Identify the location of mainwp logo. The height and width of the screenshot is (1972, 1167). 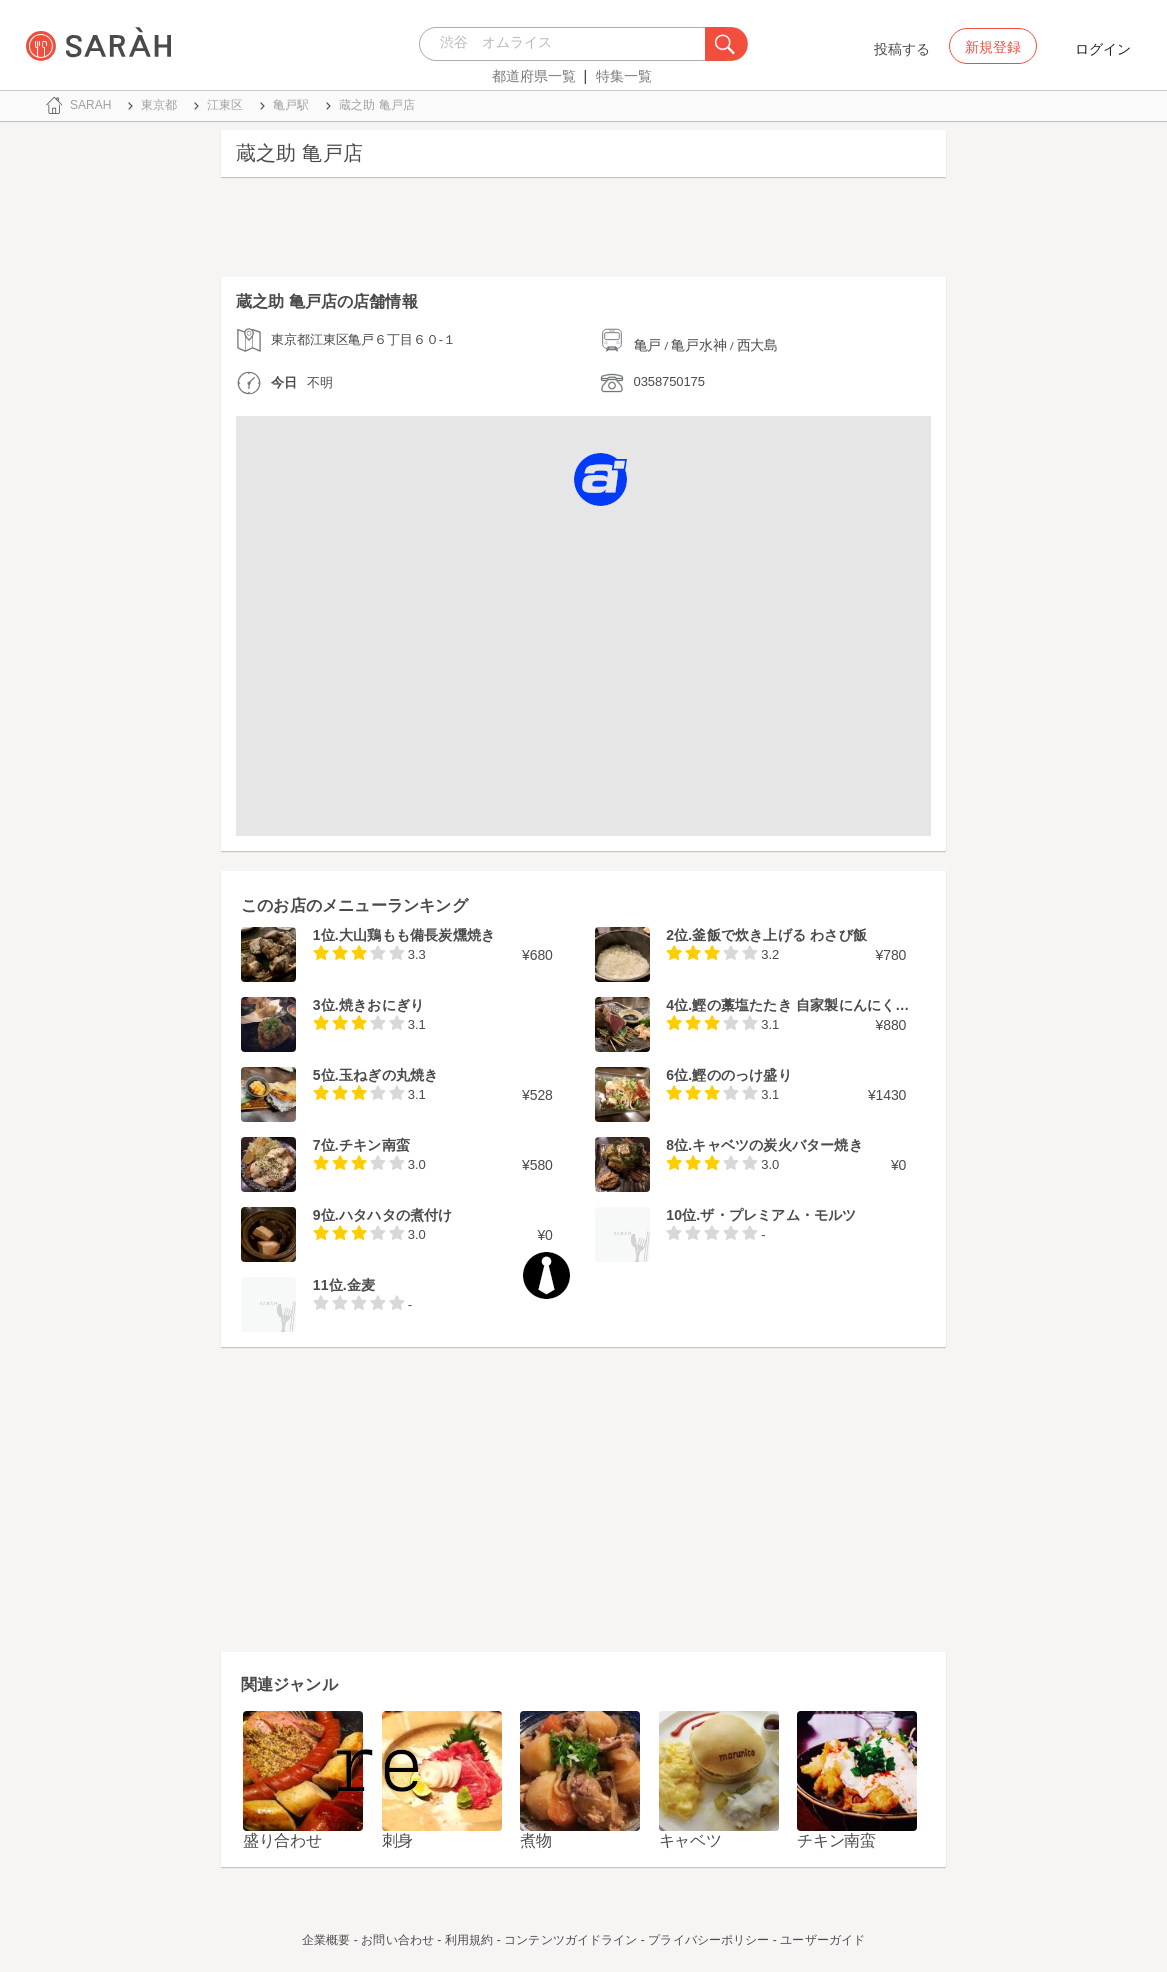
(546, 1275).